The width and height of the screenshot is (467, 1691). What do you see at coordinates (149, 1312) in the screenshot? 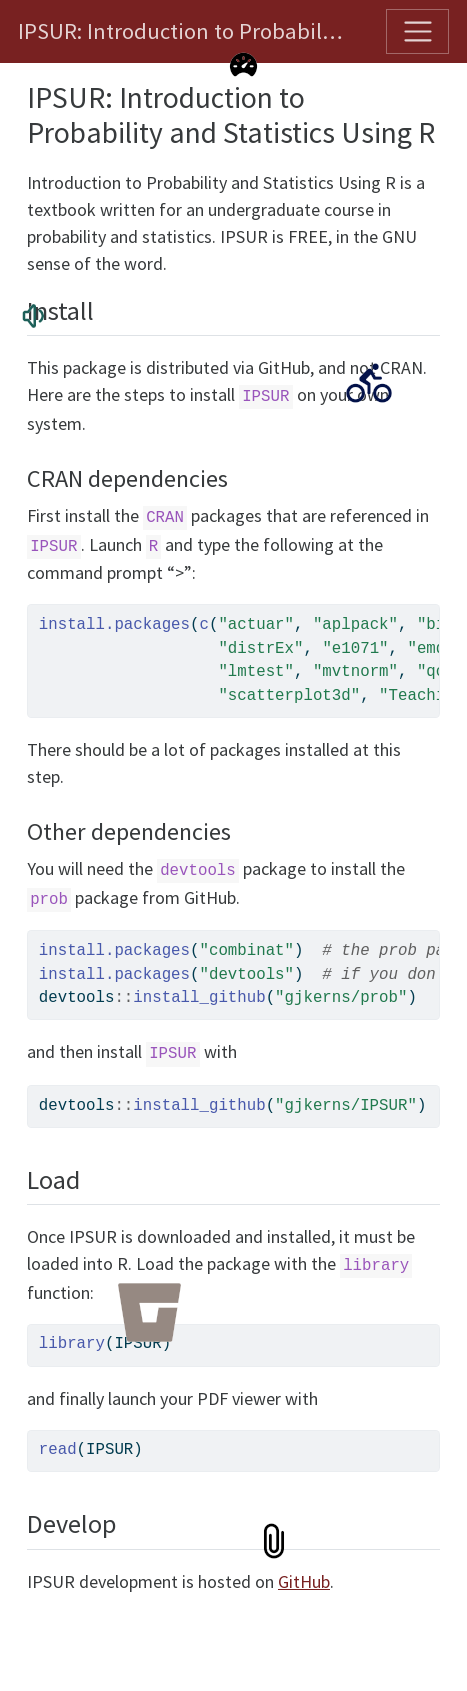
I see `link to Bitbucket repository` at bounding box center [149, 1312].